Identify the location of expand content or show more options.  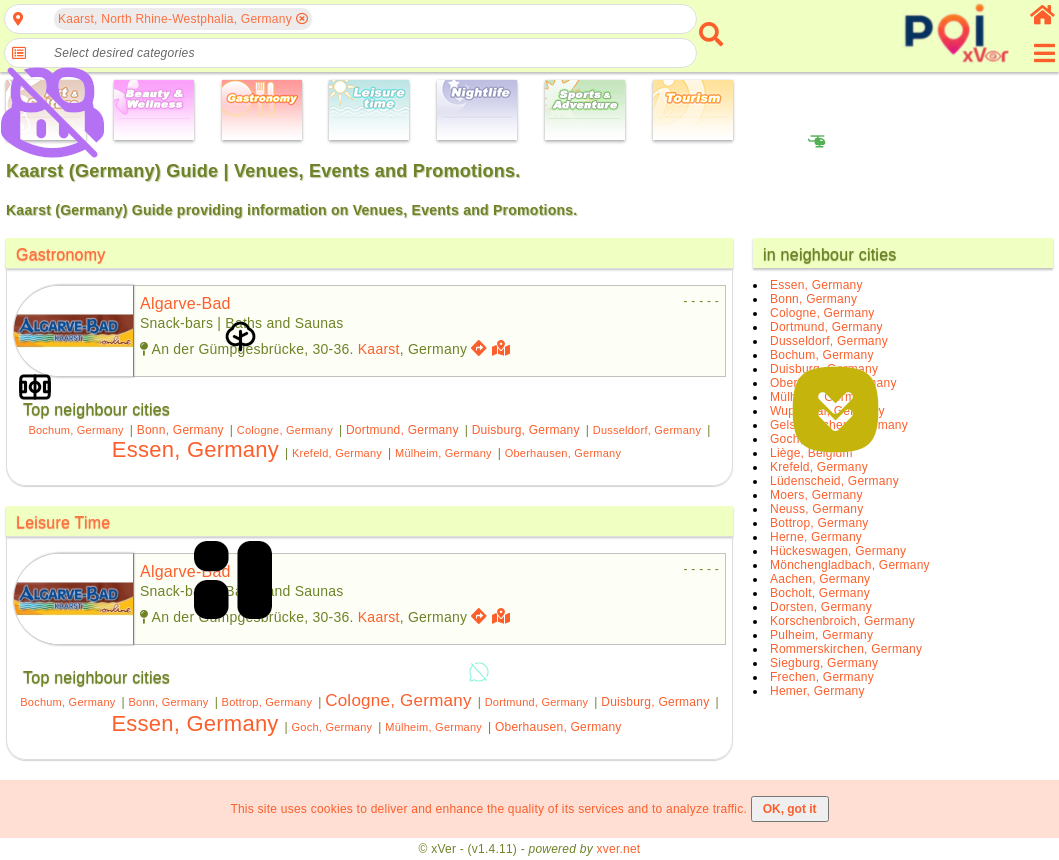
(835, 409).